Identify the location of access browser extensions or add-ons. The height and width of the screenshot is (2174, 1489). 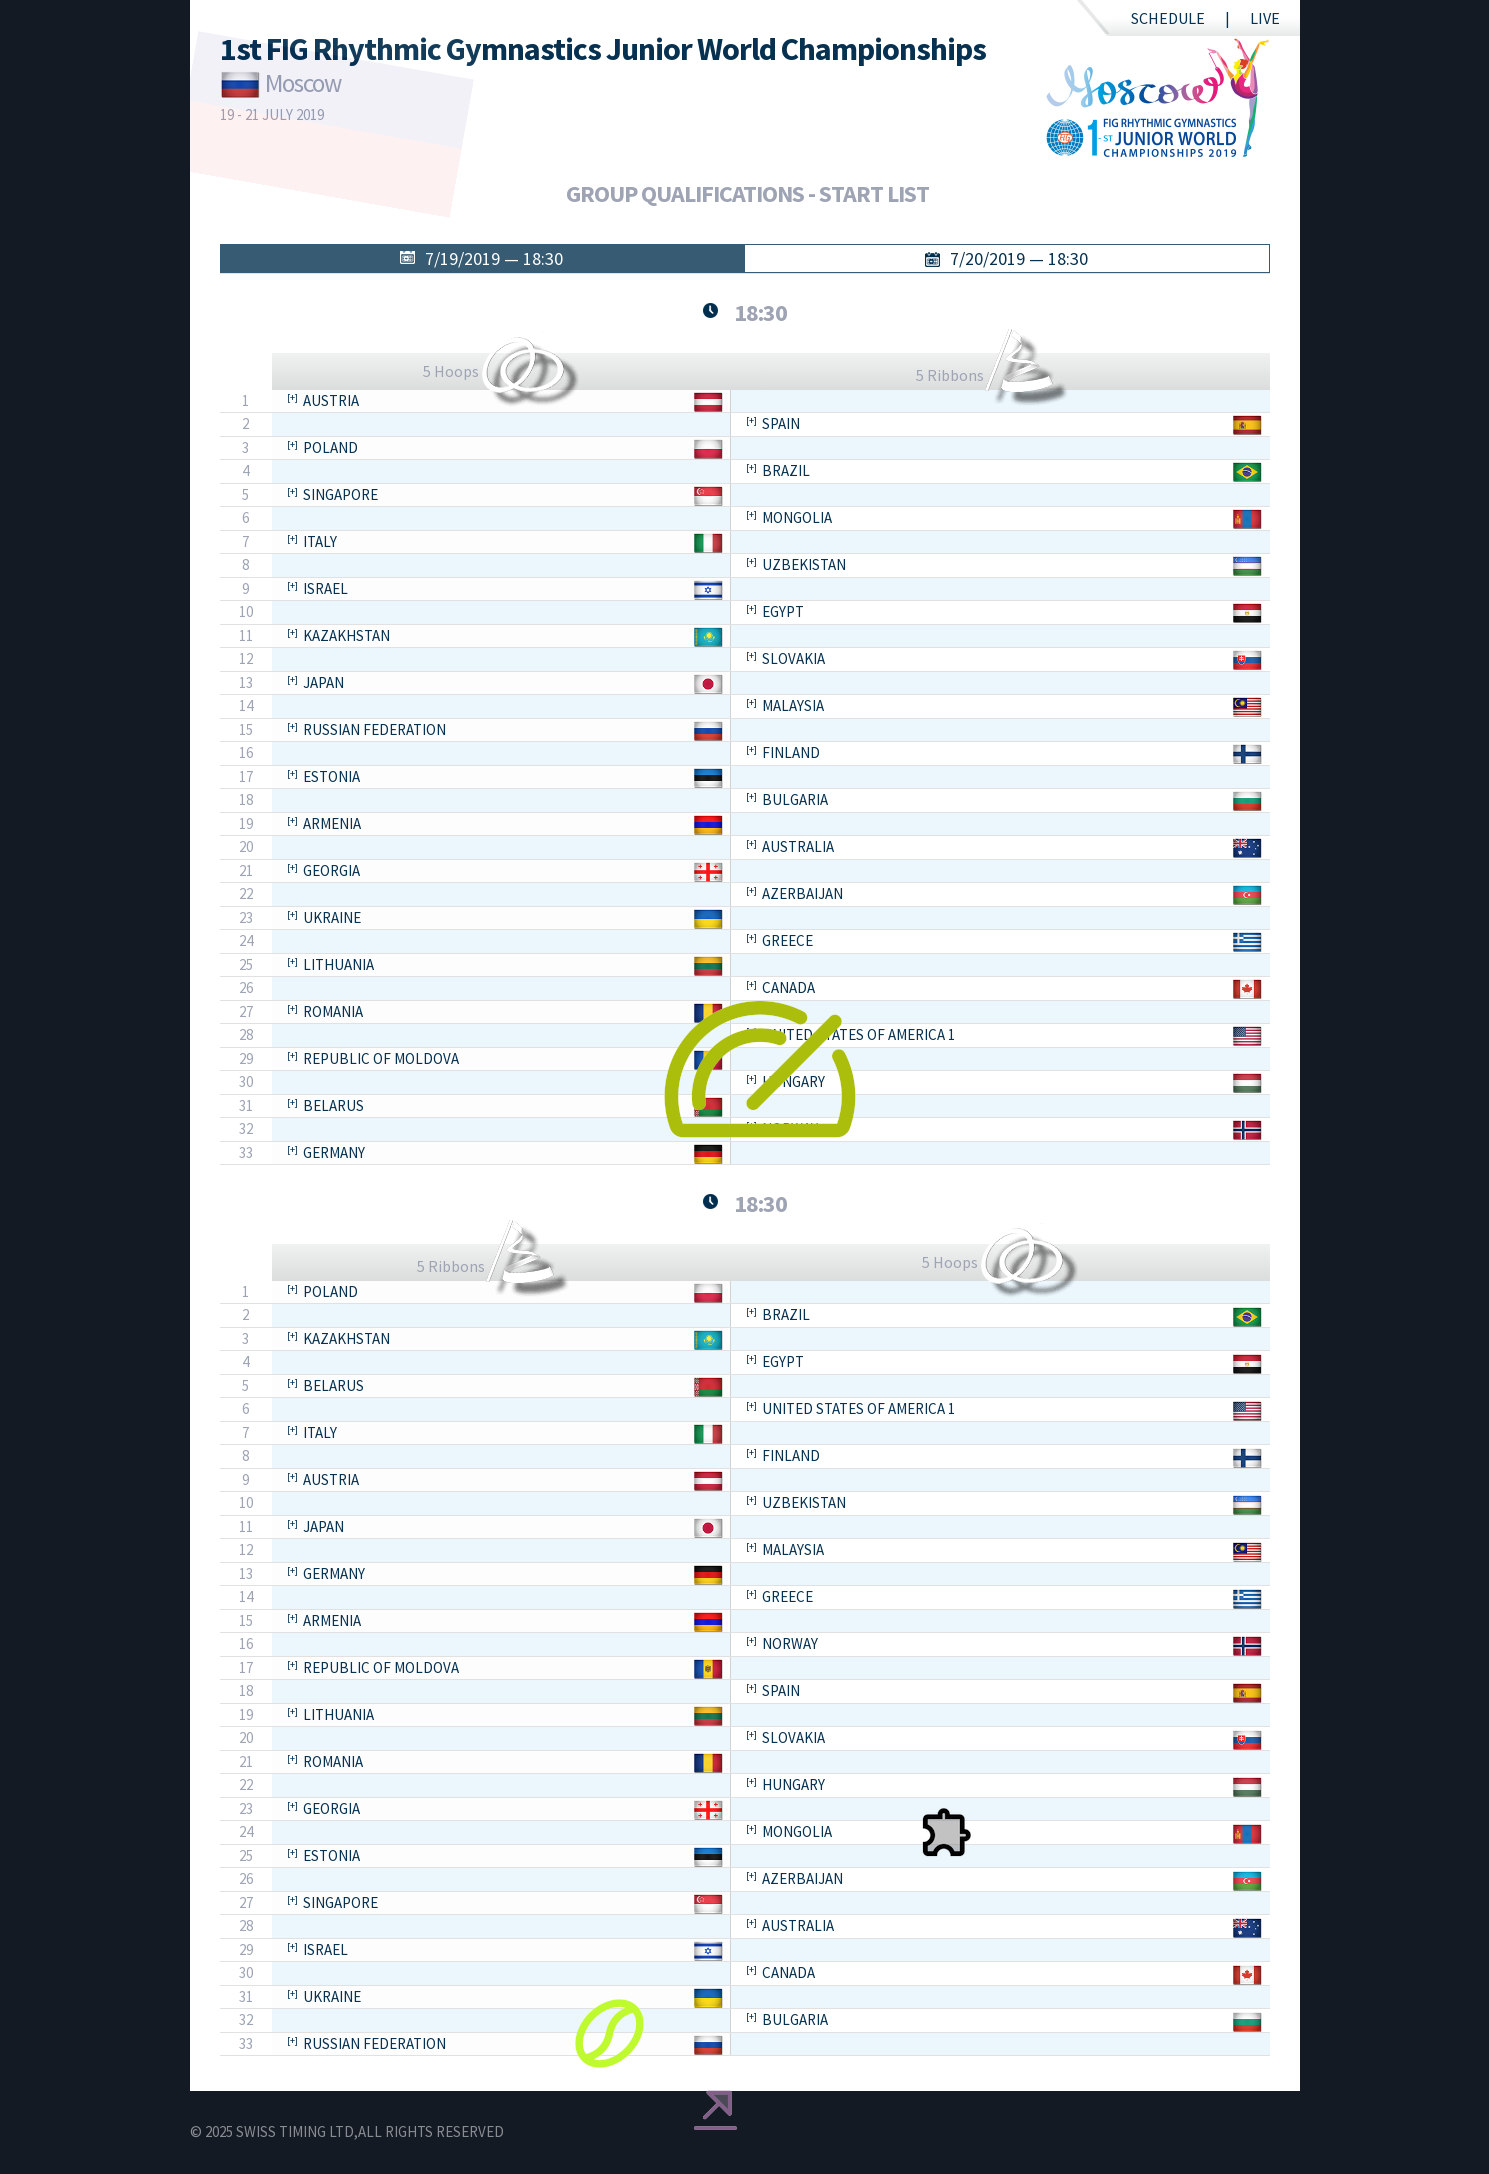
(947, 1831).